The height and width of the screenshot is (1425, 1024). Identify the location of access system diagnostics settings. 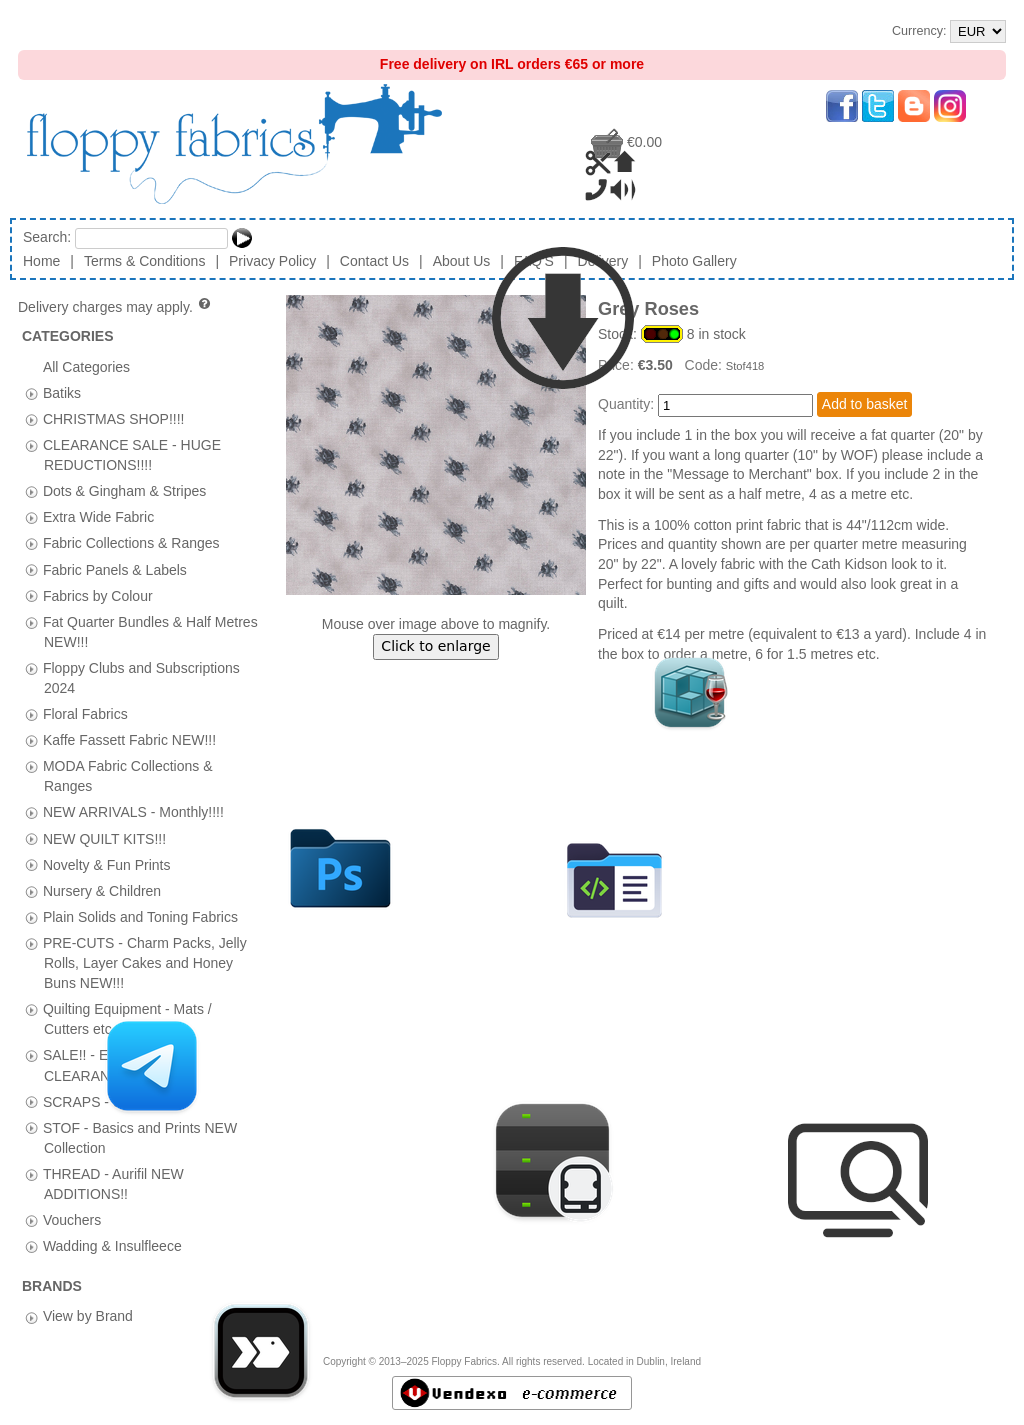
(858, 1176).